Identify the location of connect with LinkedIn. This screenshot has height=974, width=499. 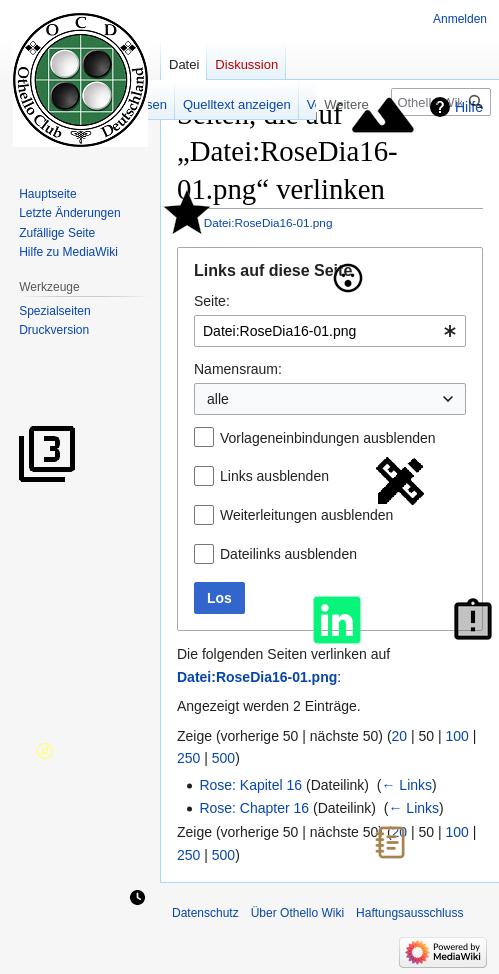
(337, 620).